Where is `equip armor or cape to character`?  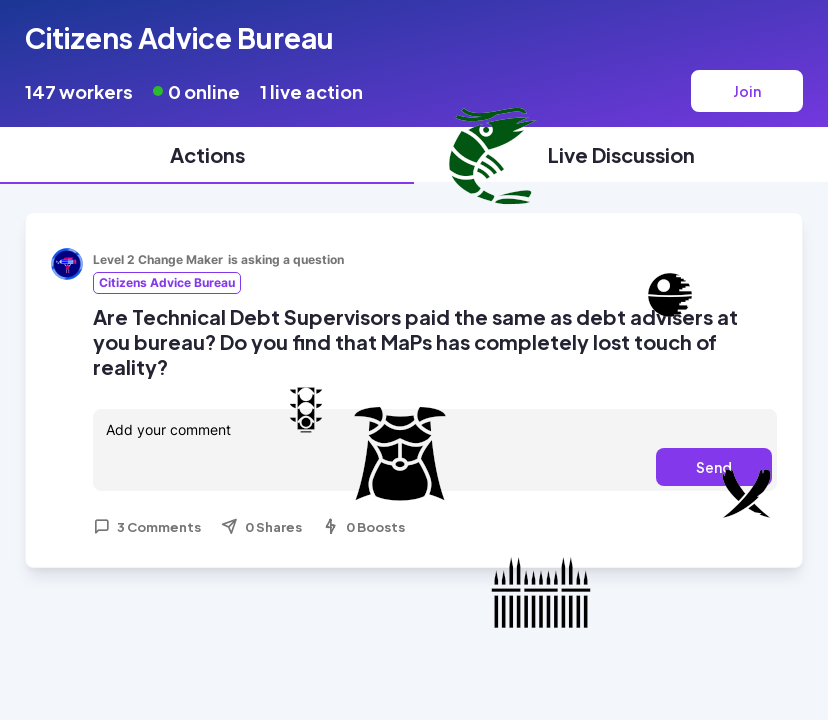 equip armor or cape to character is located at coordinates (400, 453).